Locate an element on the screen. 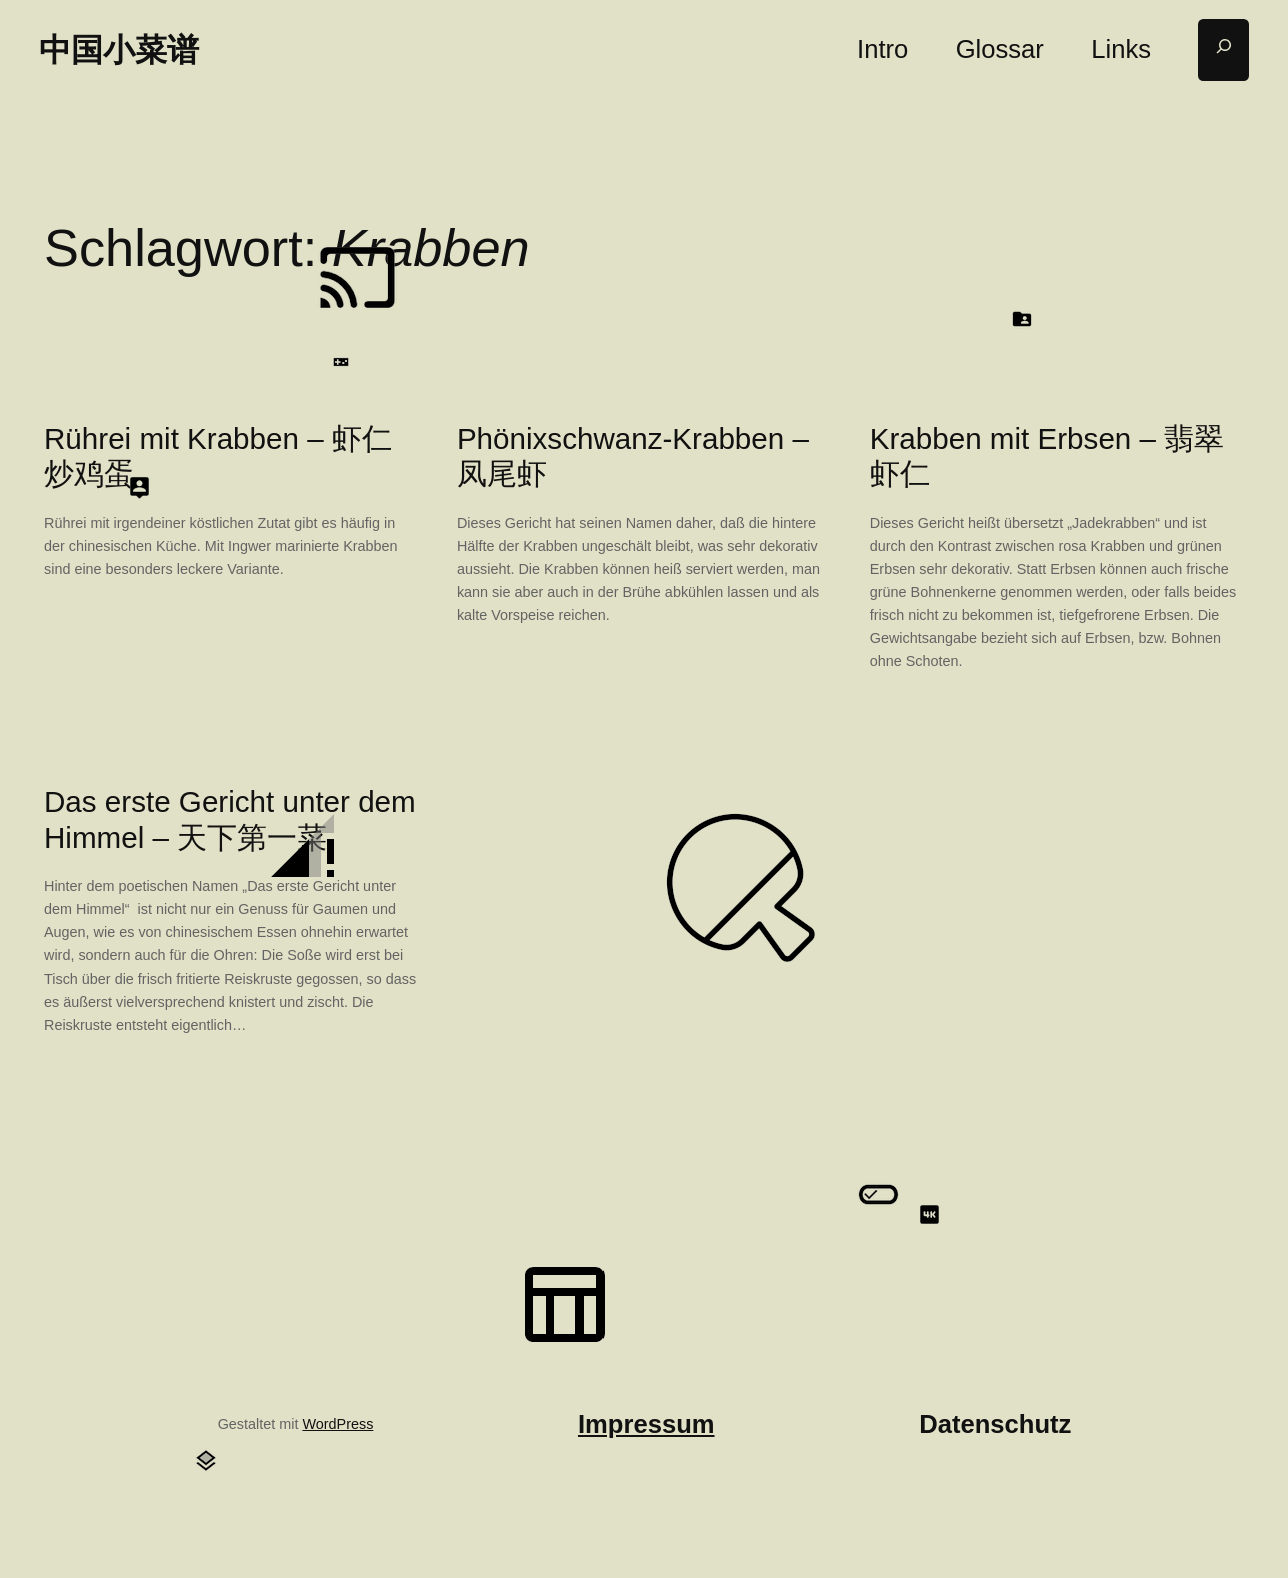 This screenshot has height=1578, width=1288. indicates weak cellular signal with no internet connection is located at coordinates (302, 845).